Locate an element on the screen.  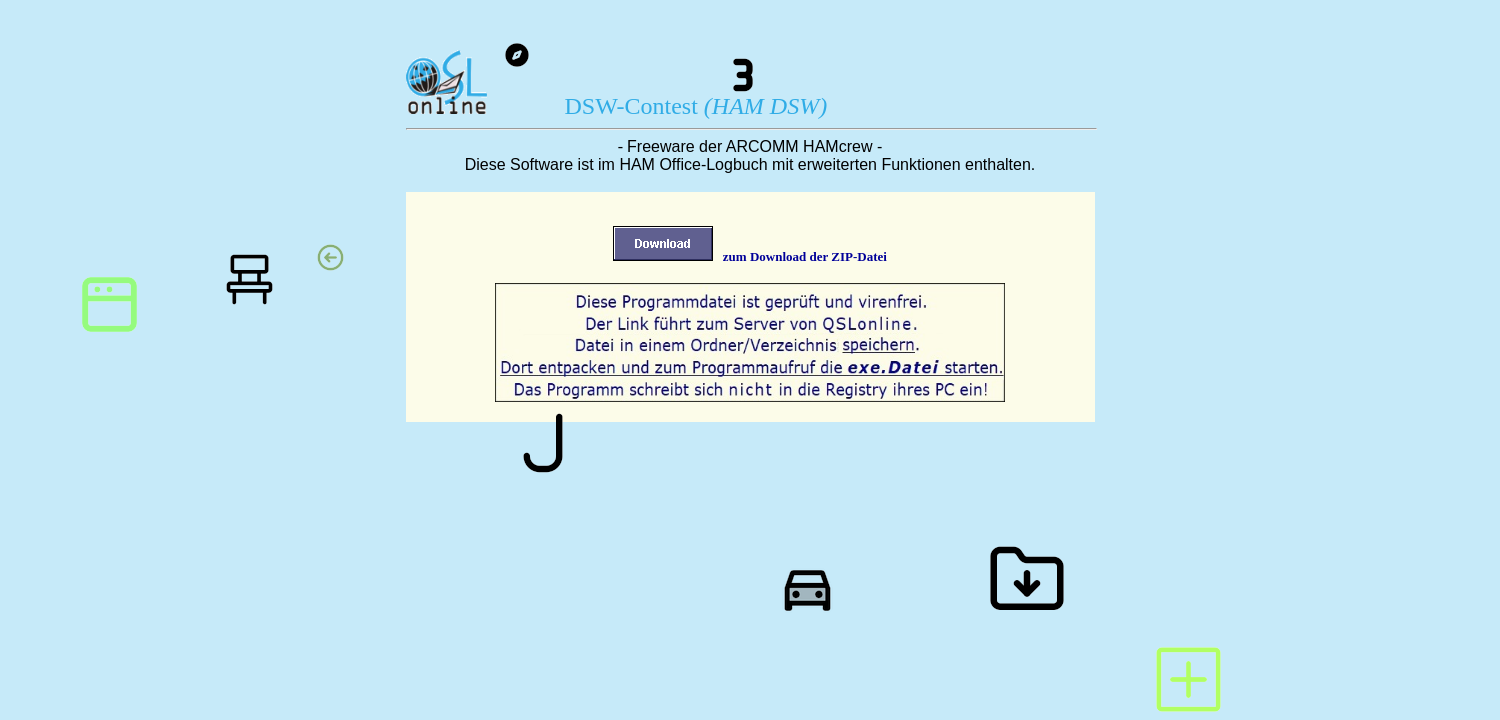
download to folder is located at coordinates (1027, 580).